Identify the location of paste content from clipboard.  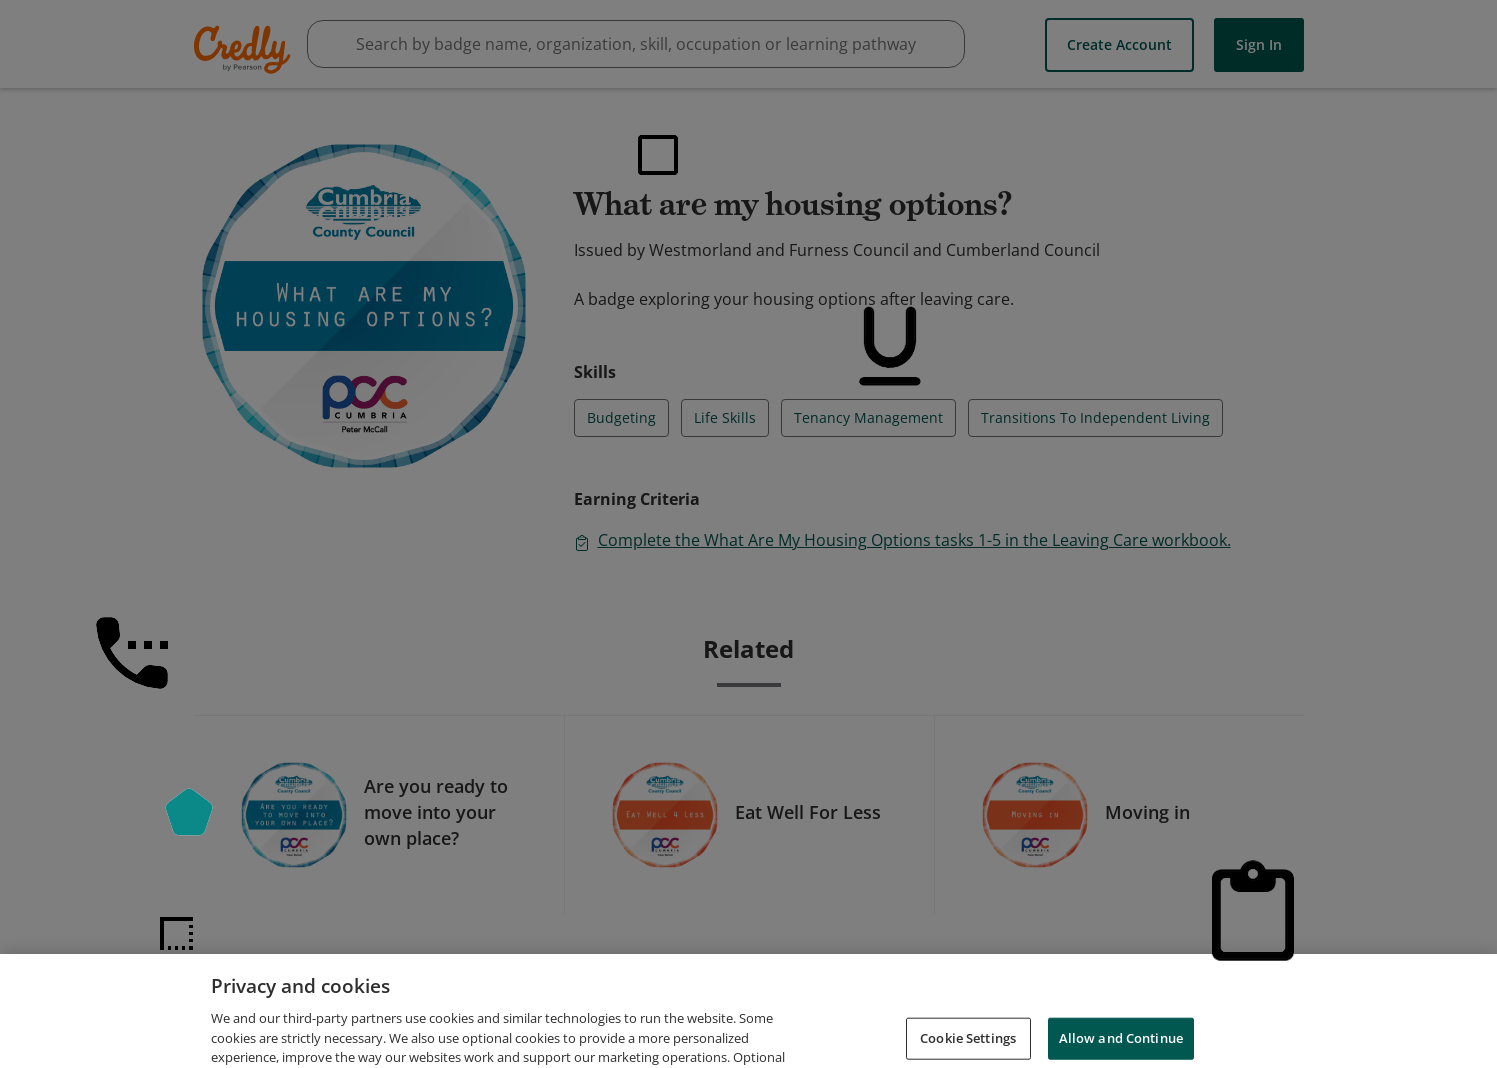
(1253, 915).